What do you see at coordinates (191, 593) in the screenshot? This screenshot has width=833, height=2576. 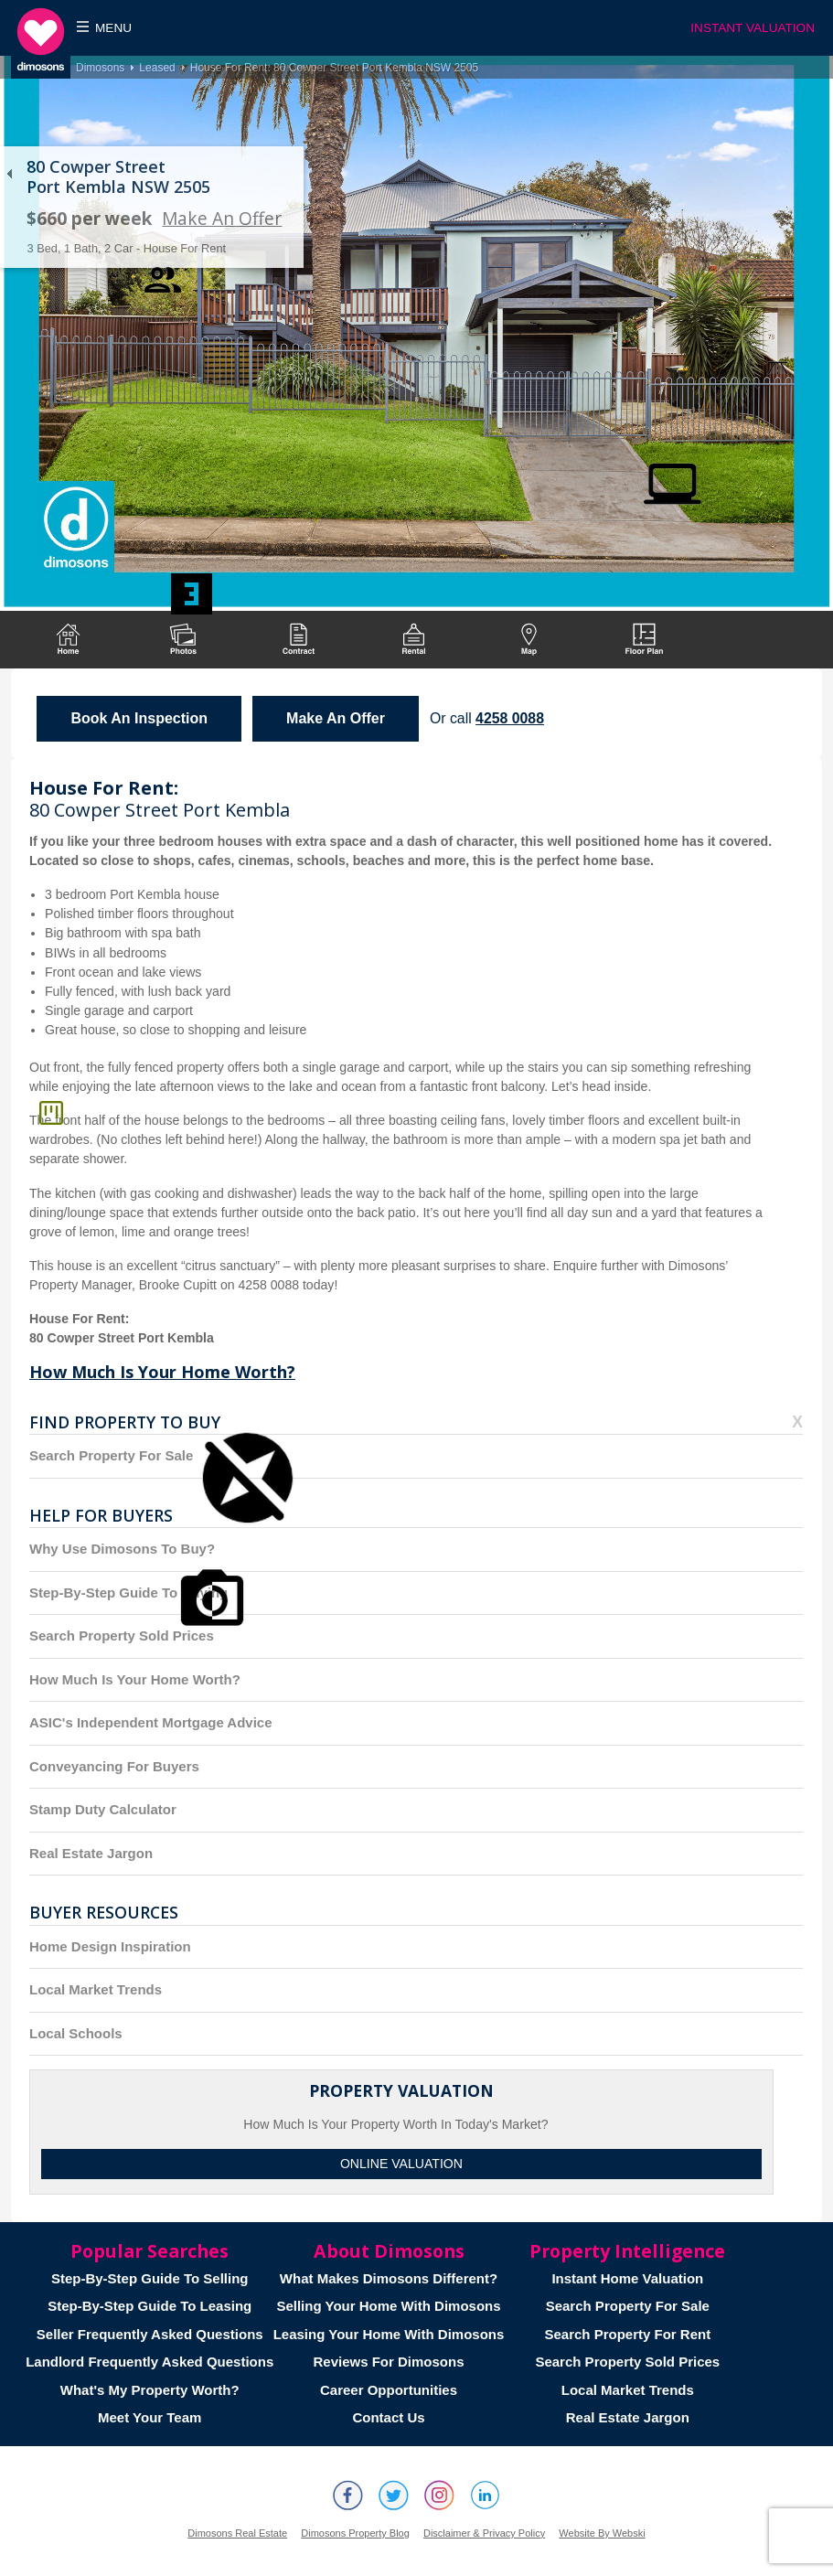 I see `select option 3 from a numbered list` at bounding box center [191, 593].